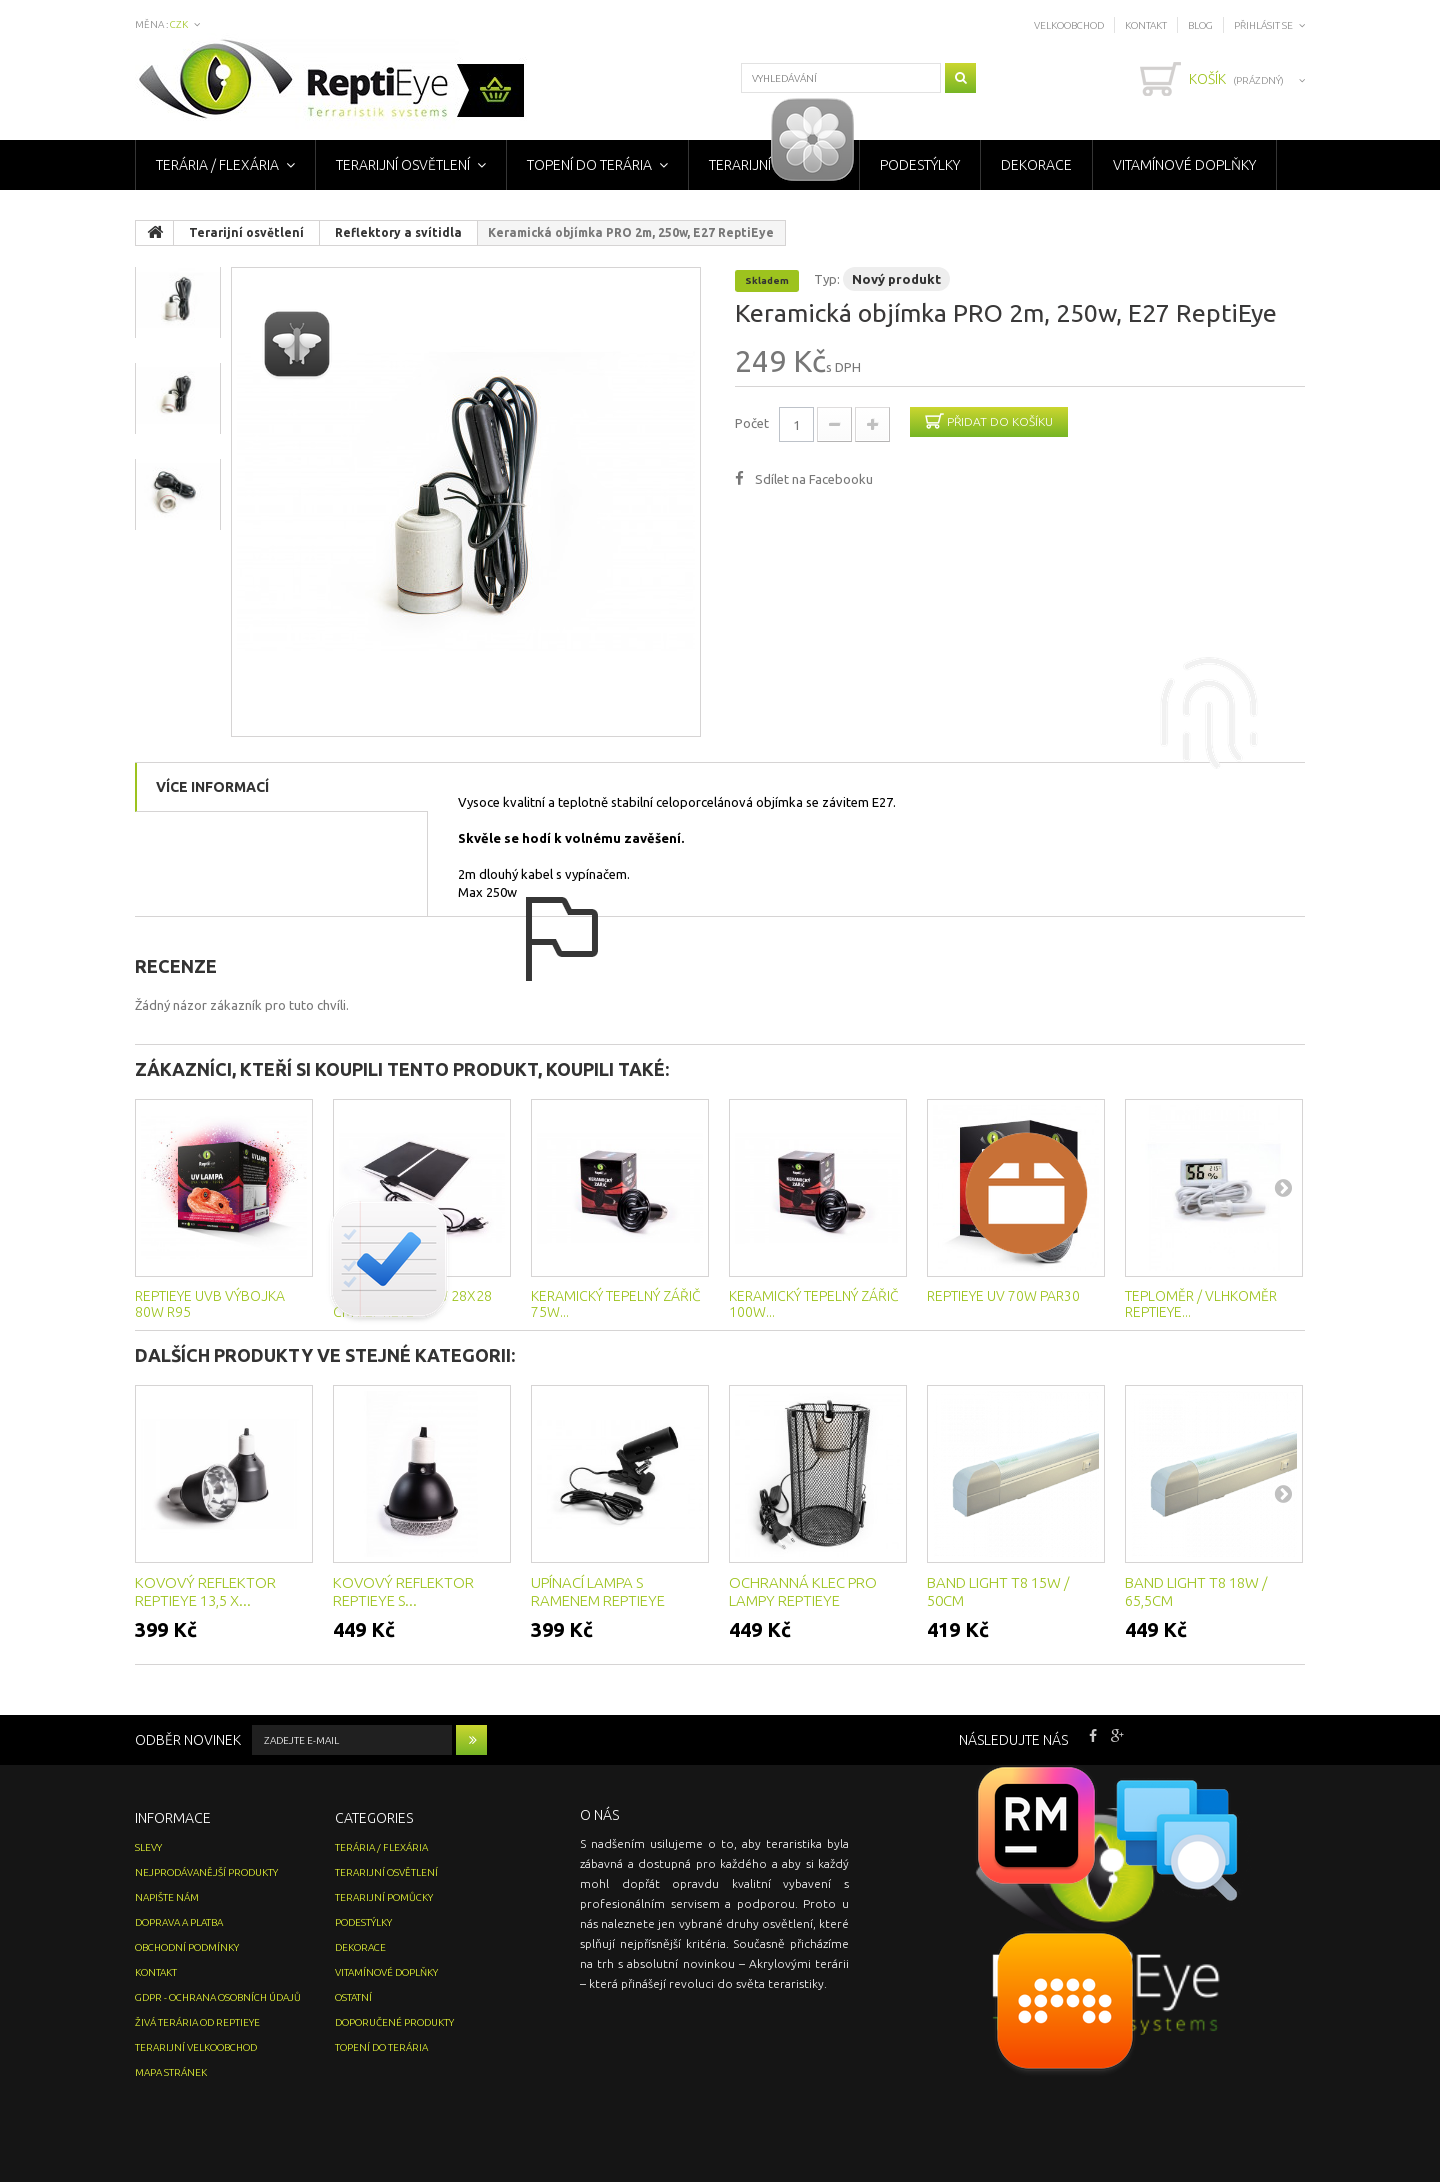  I want to click on open RubyMine IDE, so click(1036, 1825).